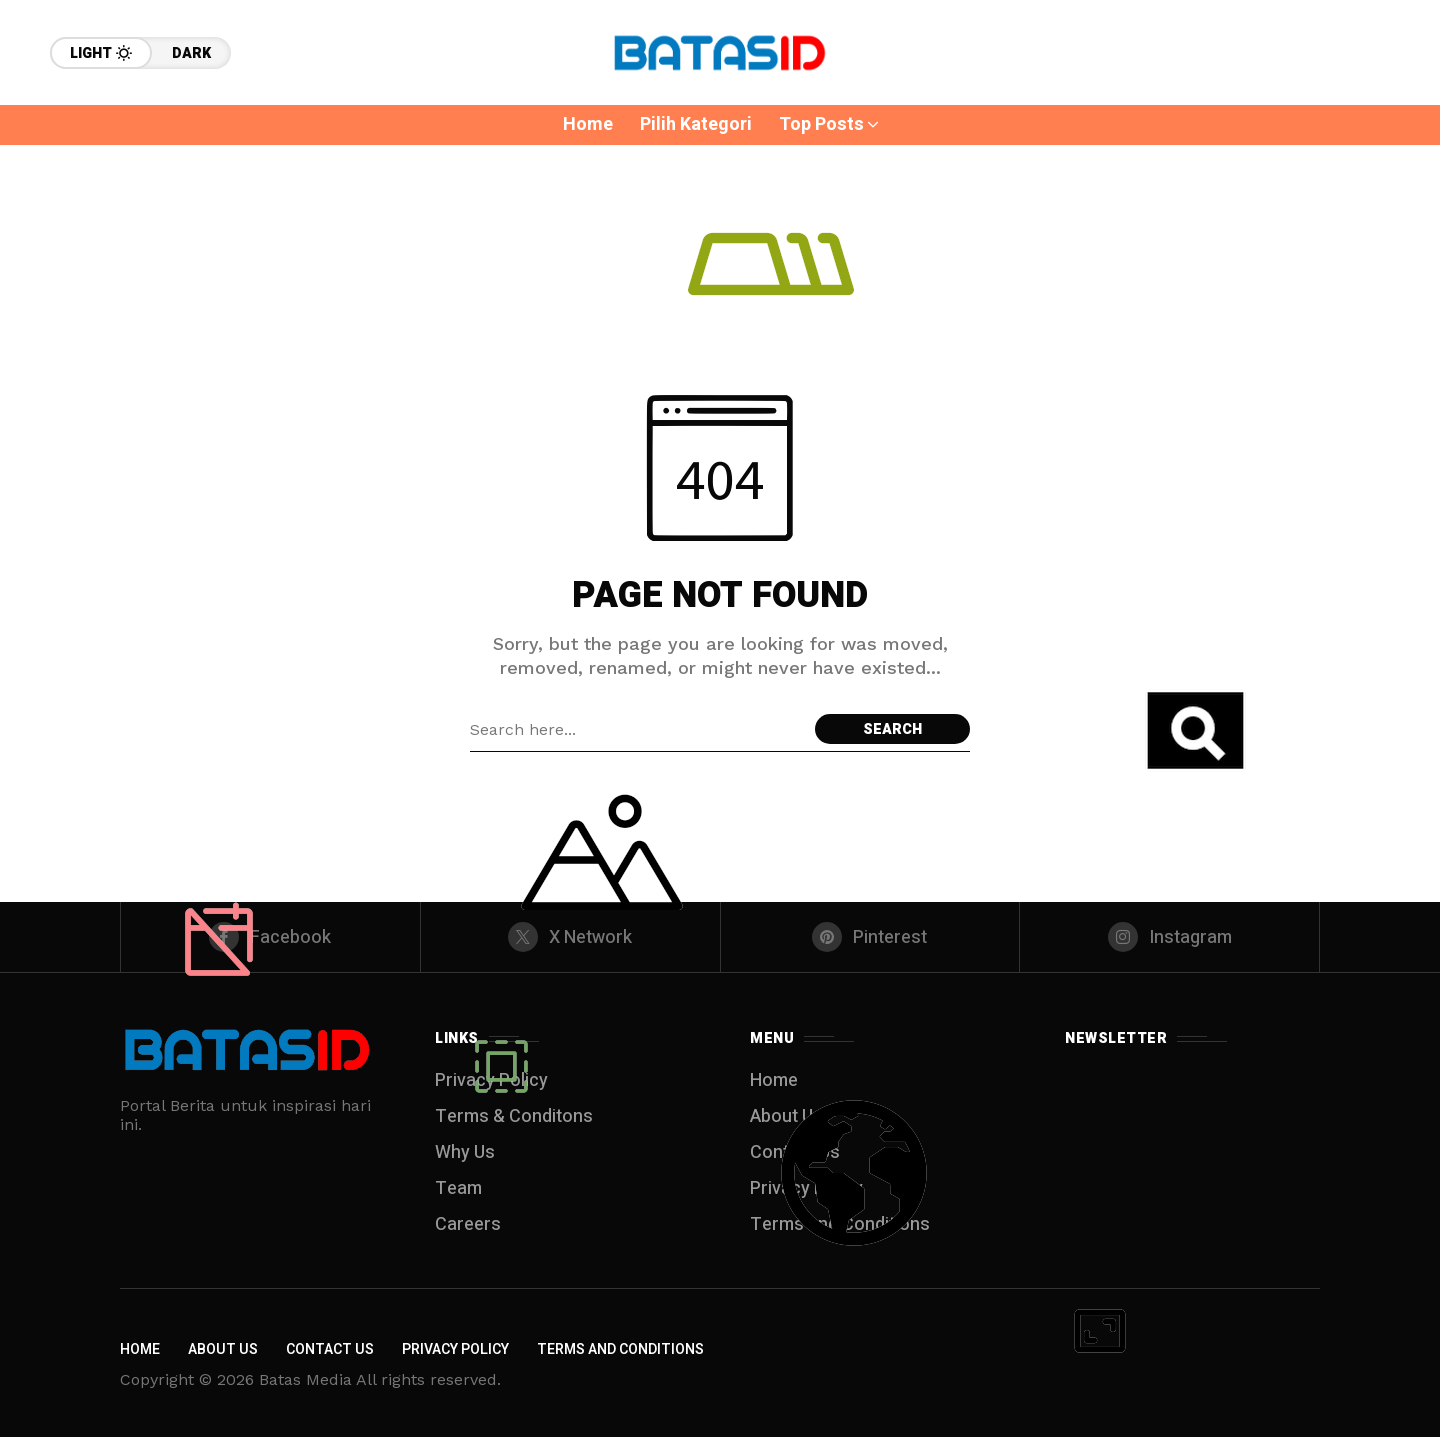 Image resolution: width=1440 pixels, height=1437 pixels. I want to click on switch to global or worldwide view, so click(854, 1173).